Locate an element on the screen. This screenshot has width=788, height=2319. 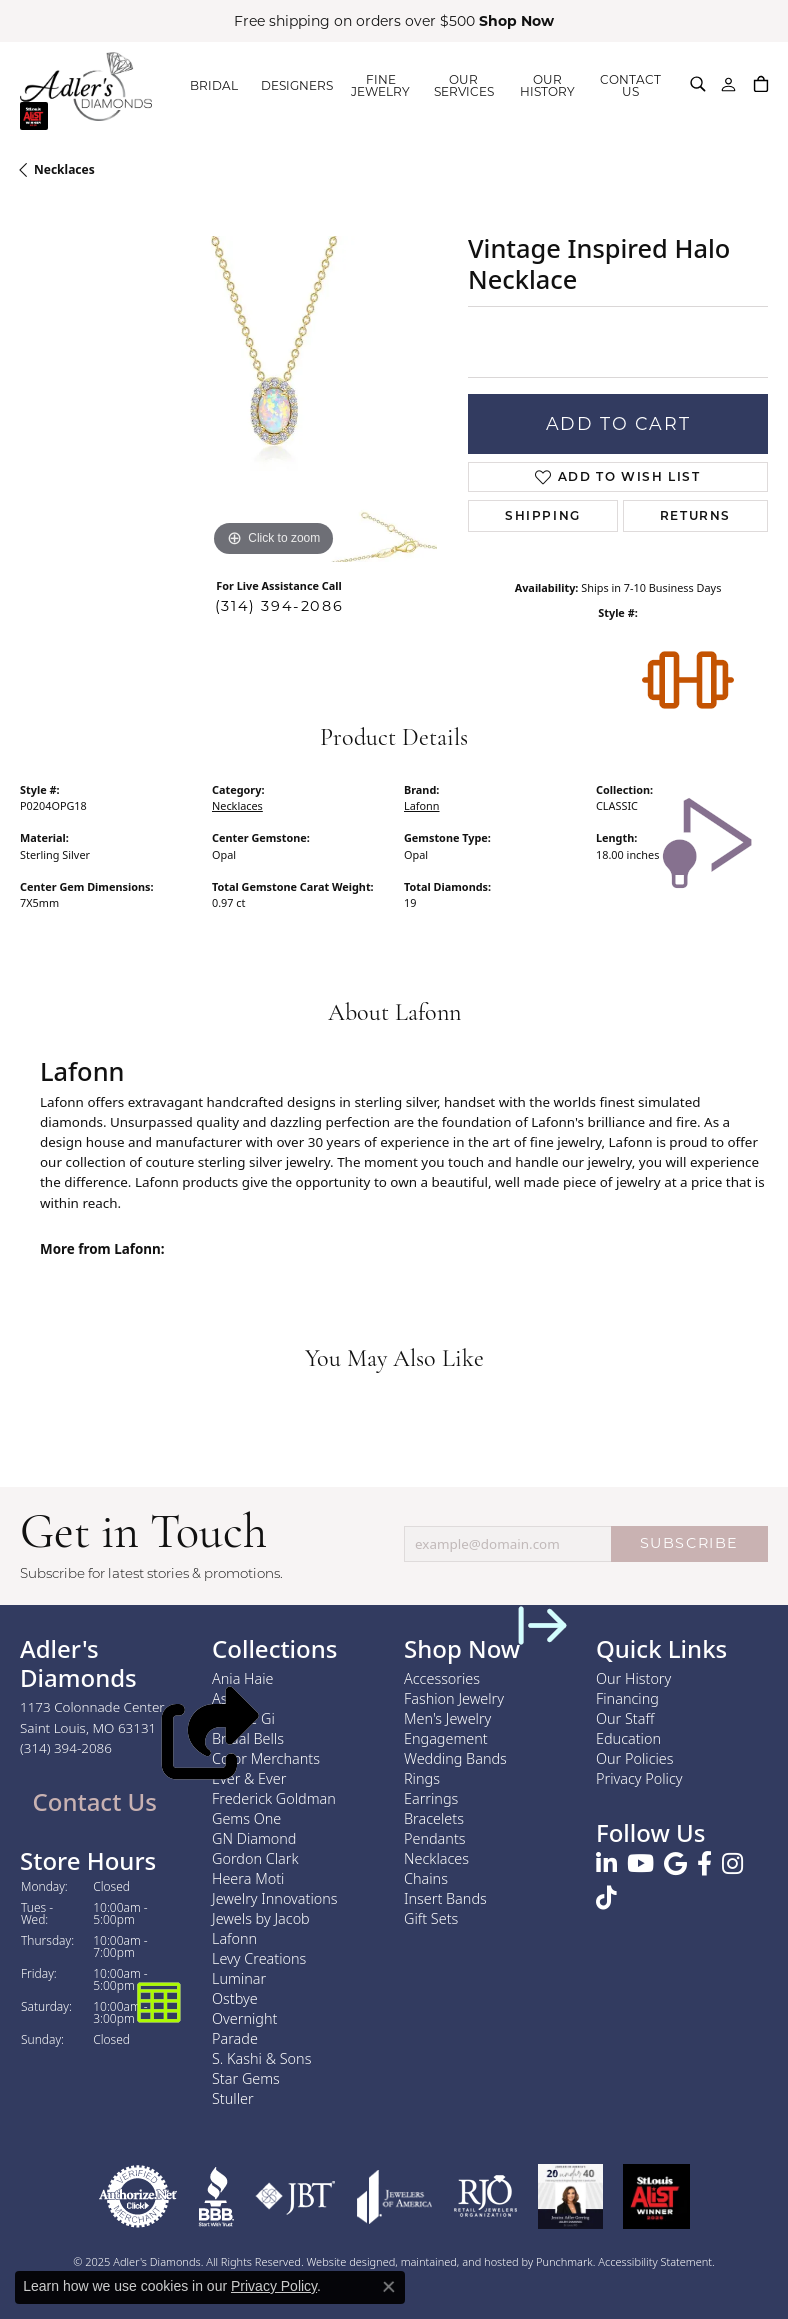
share content to another app or platform is located at coordinates (208, 1733).